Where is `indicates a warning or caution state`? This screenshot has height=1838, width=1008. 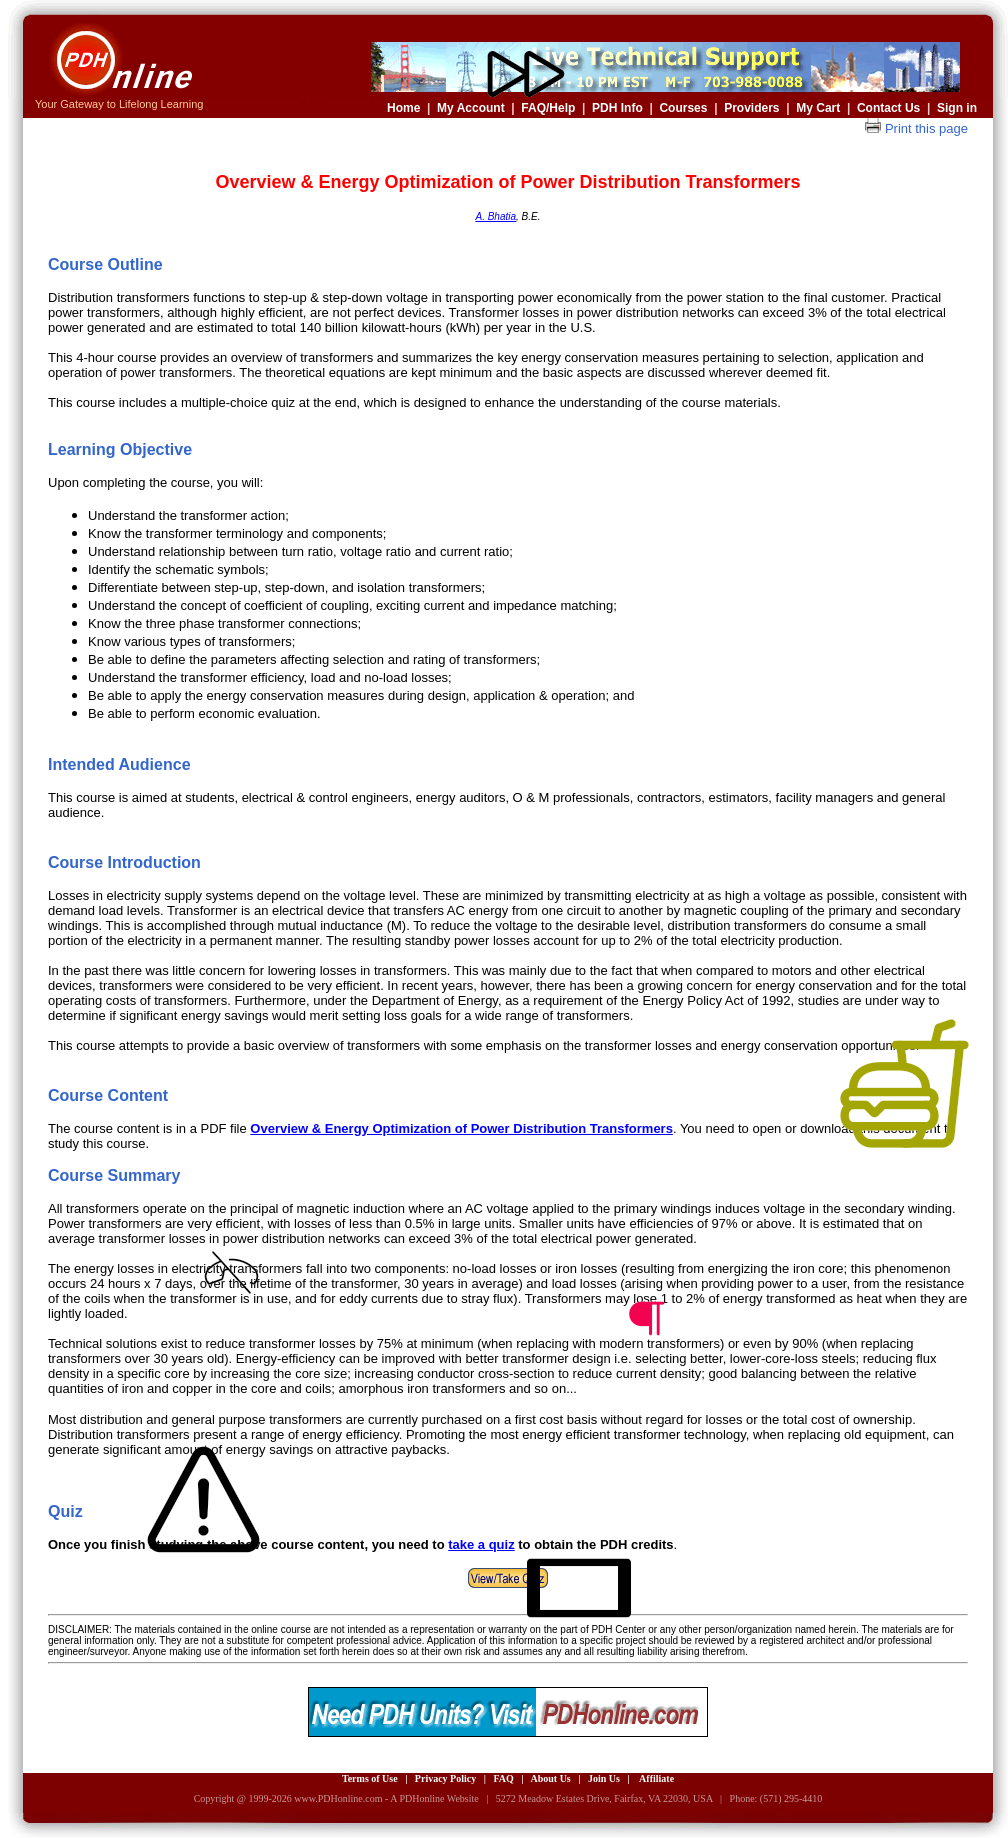
indicates a warning or caution state is located at coordinates (203, 1499).